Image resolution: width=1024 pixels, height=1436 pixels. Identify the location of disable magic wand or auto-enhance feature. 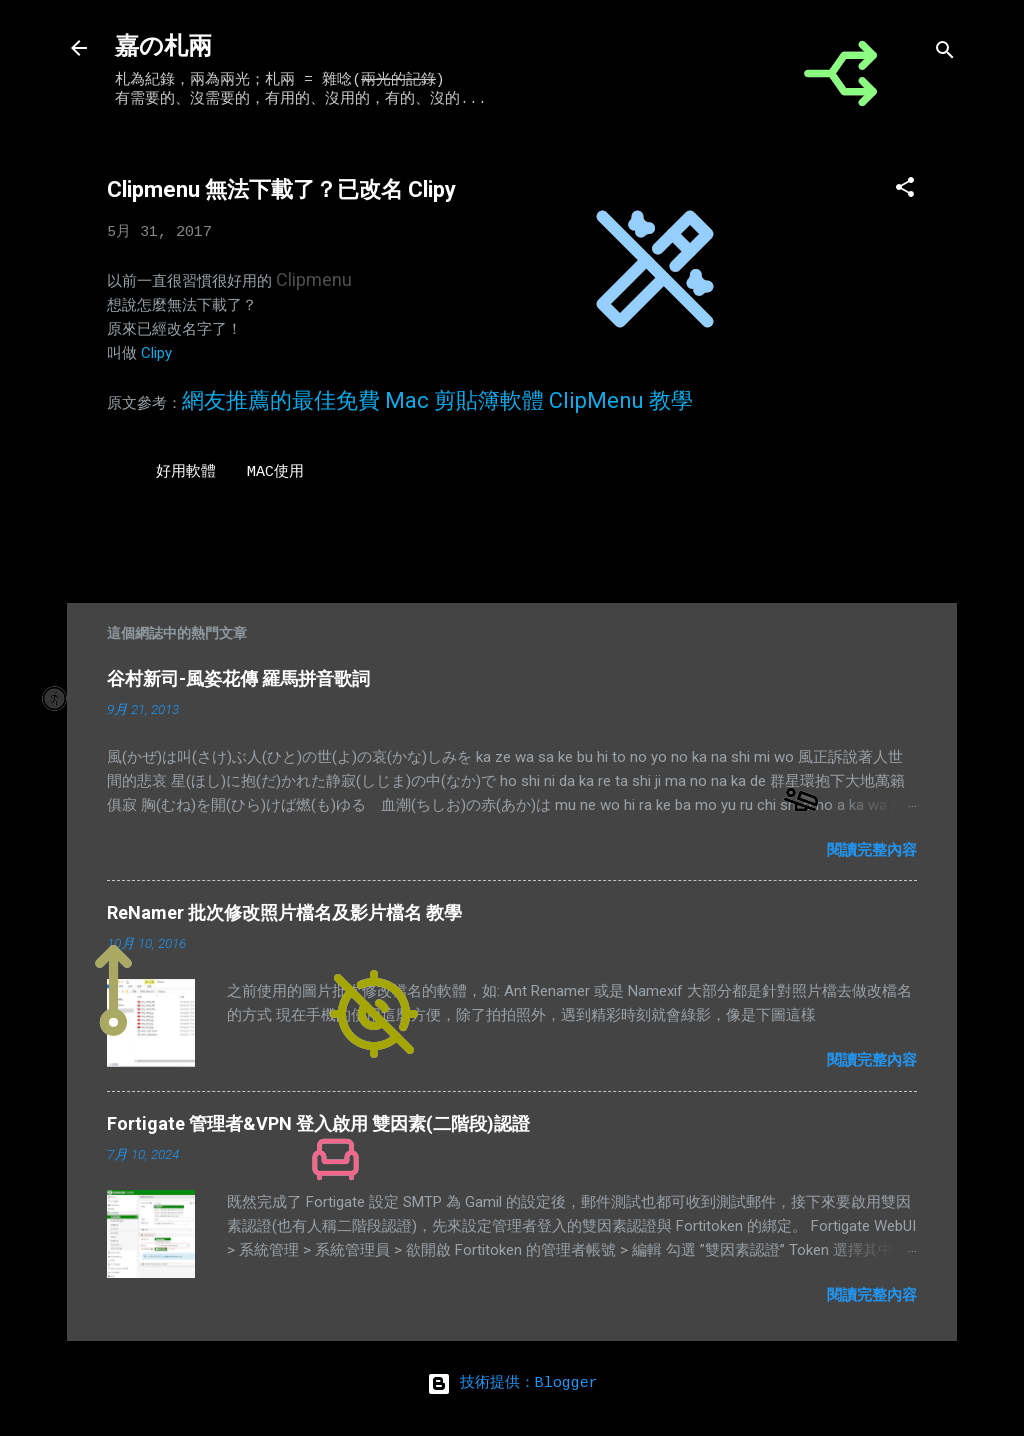
(655, 269).